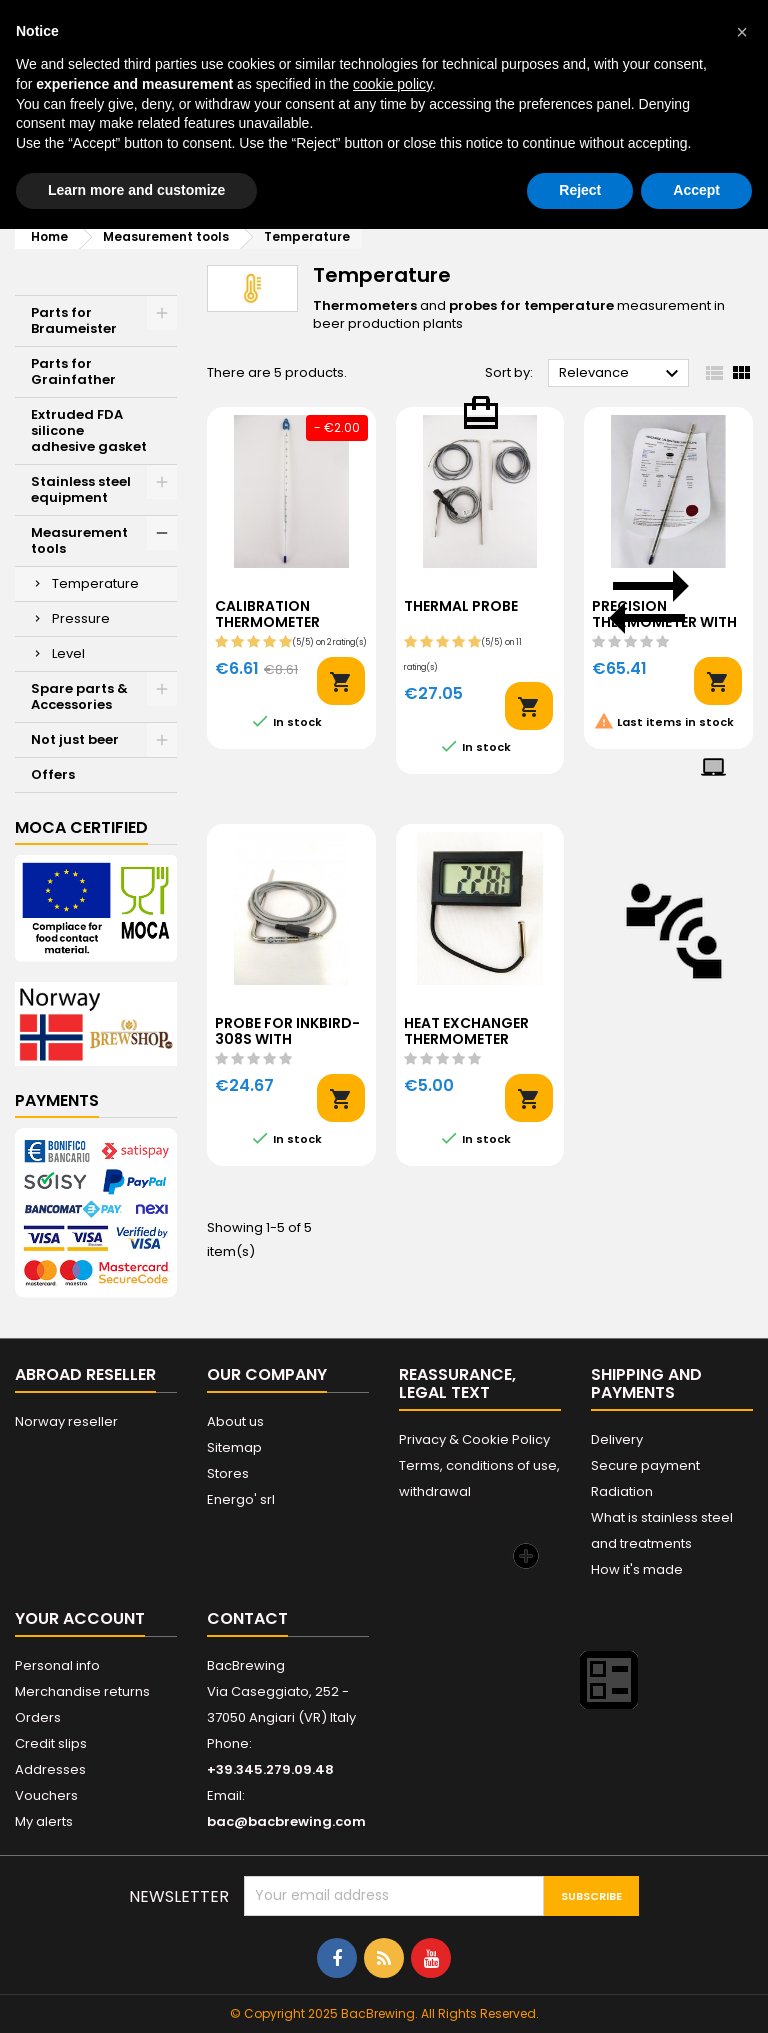 The width and height of the screenshot is (768, 2033). What do you see at coordinates (481, 413) in the screenshot?
I see `access travel documents or itinerary` at bounding box center [481, 413].